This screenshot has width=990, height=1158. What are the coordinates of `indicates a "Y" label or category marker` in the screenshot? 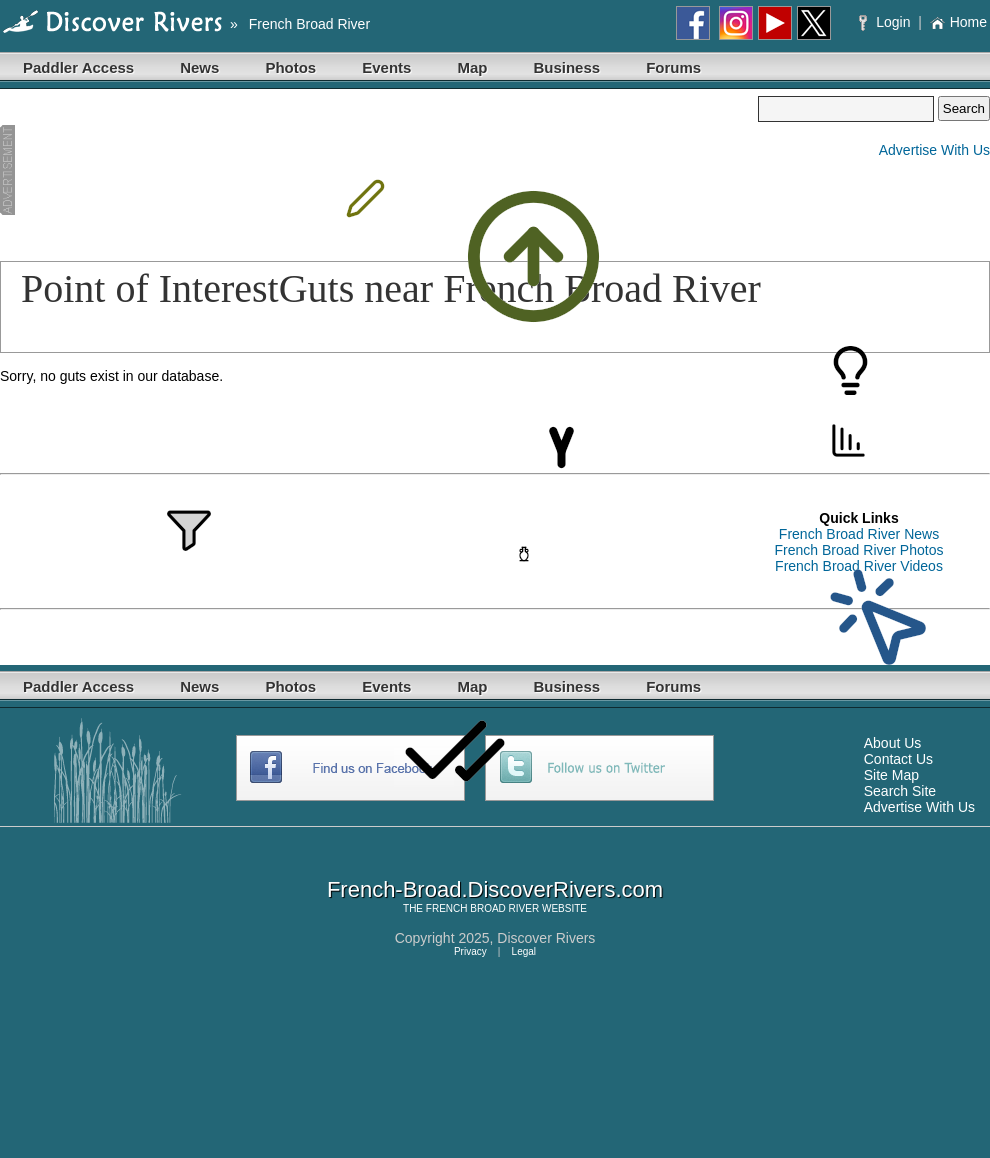 It's located at (561, 447).